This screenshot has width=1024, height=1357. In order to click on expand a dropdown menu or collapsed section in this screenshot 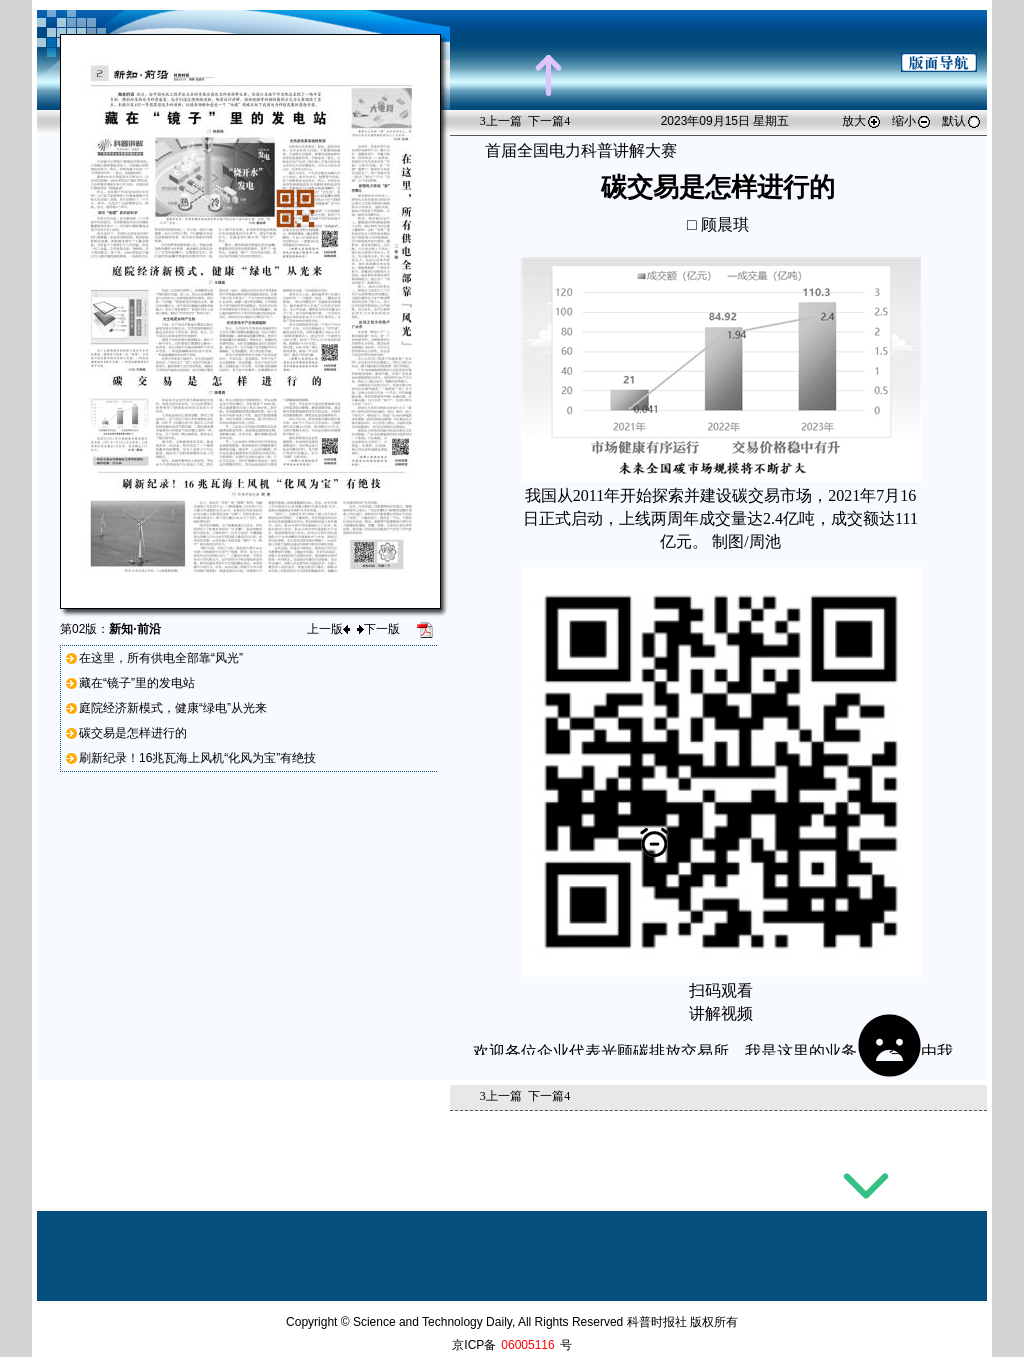, I will do `click(866, 1186)`.